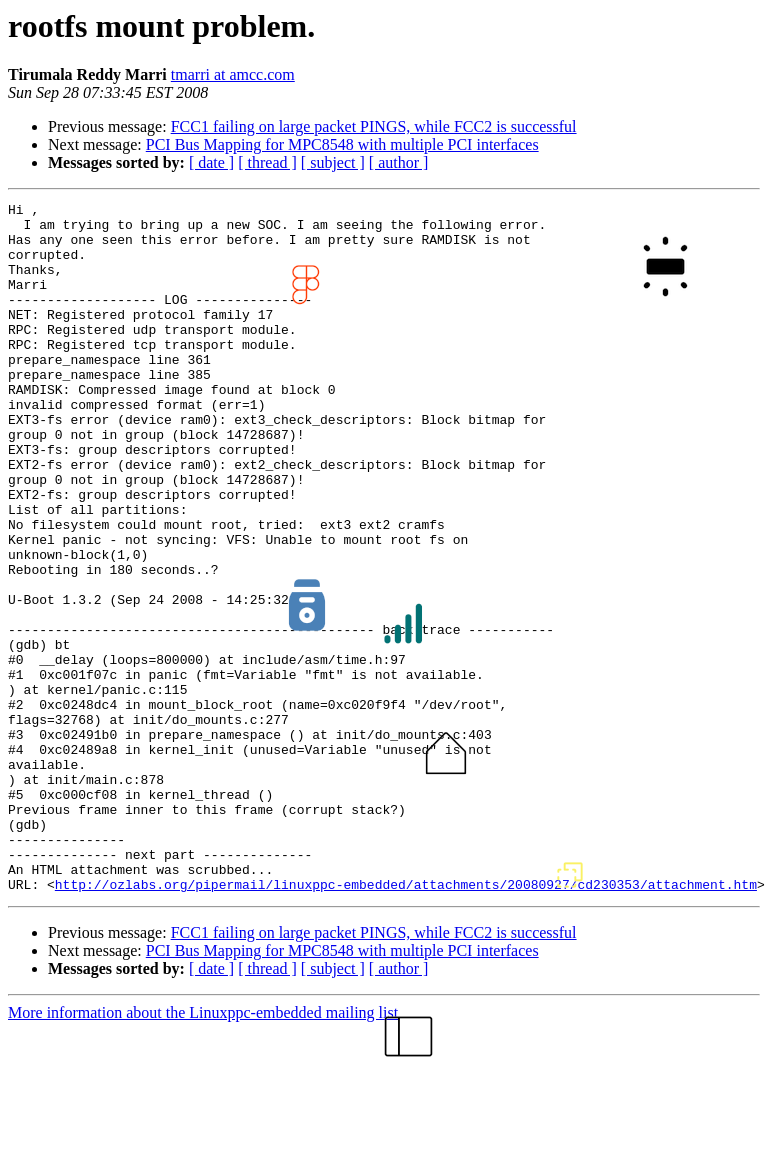 This screenshot has width=768, height=1168. What do you see at coordinates (305, 284) in the screenshot?
I see `open Figma design file` at bounding box center [305, 284].